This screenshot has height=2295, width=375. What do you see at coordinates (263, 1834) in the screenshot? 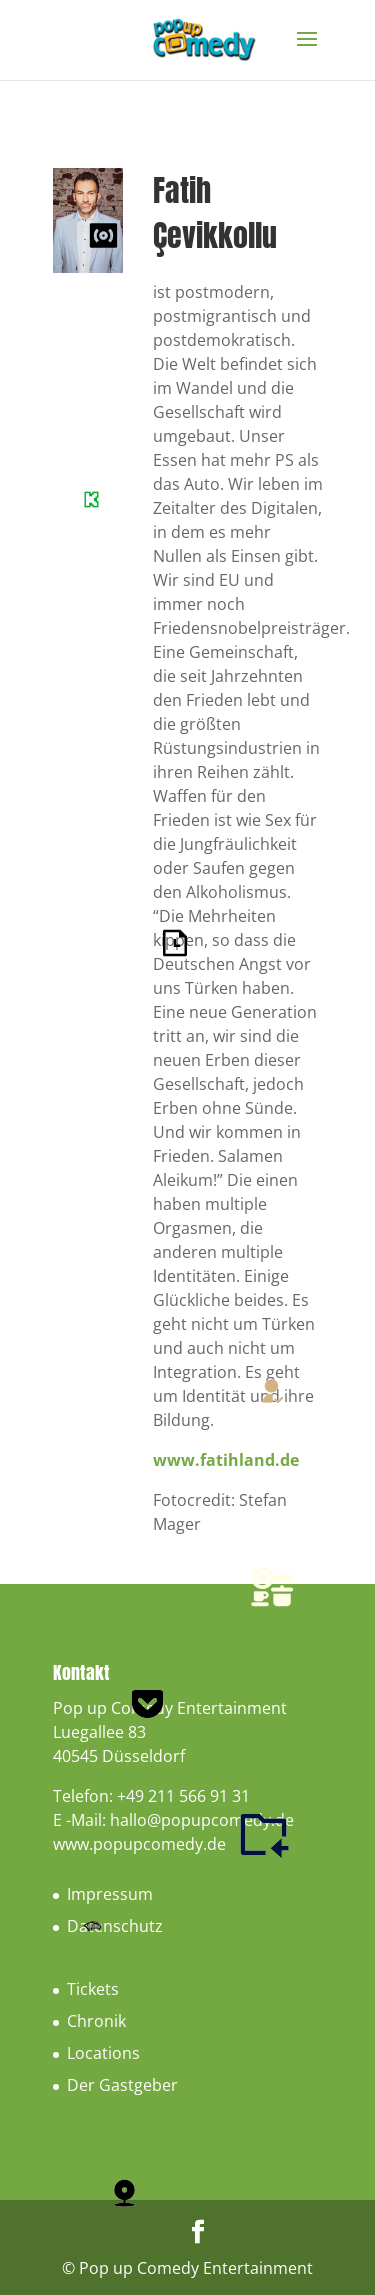
I see `view received files or downloads` at bounding box center [263, 1834].